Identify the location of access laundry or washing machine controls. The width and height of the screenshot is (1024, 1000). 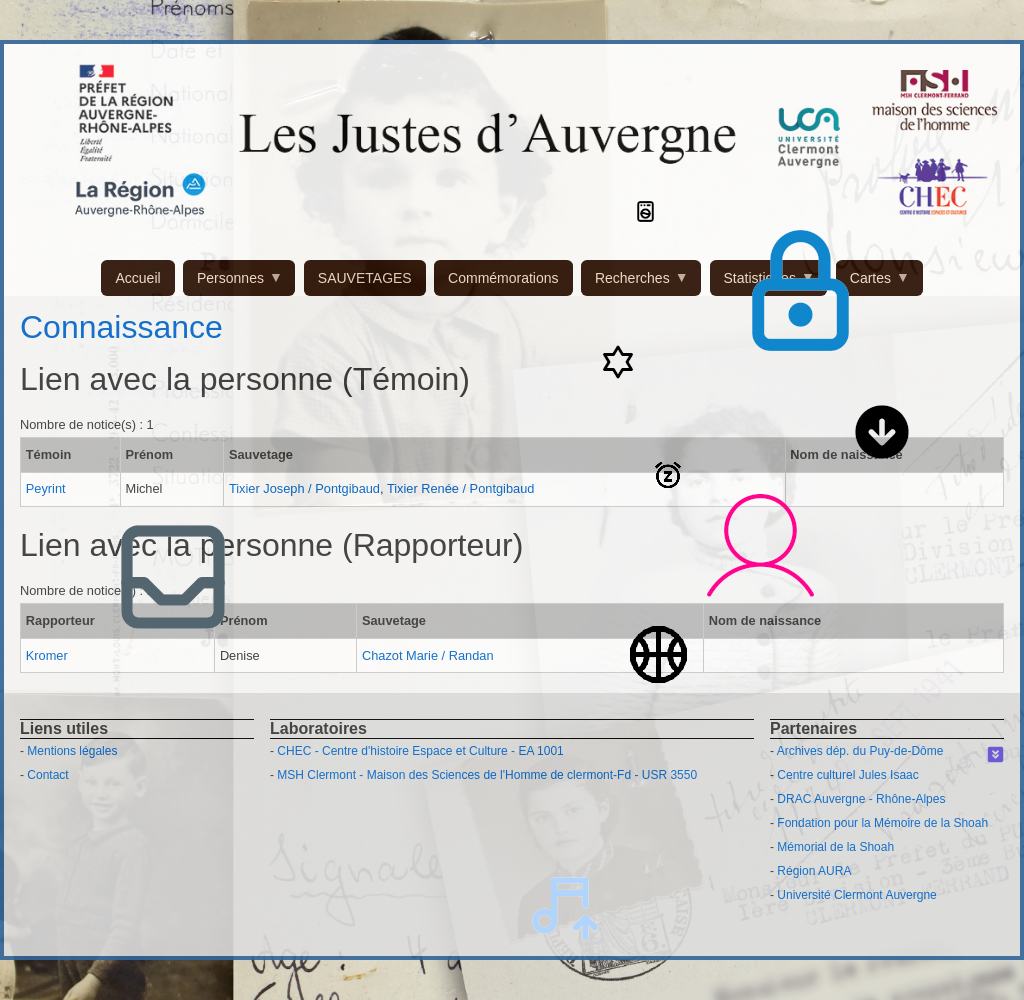
(645, 211).